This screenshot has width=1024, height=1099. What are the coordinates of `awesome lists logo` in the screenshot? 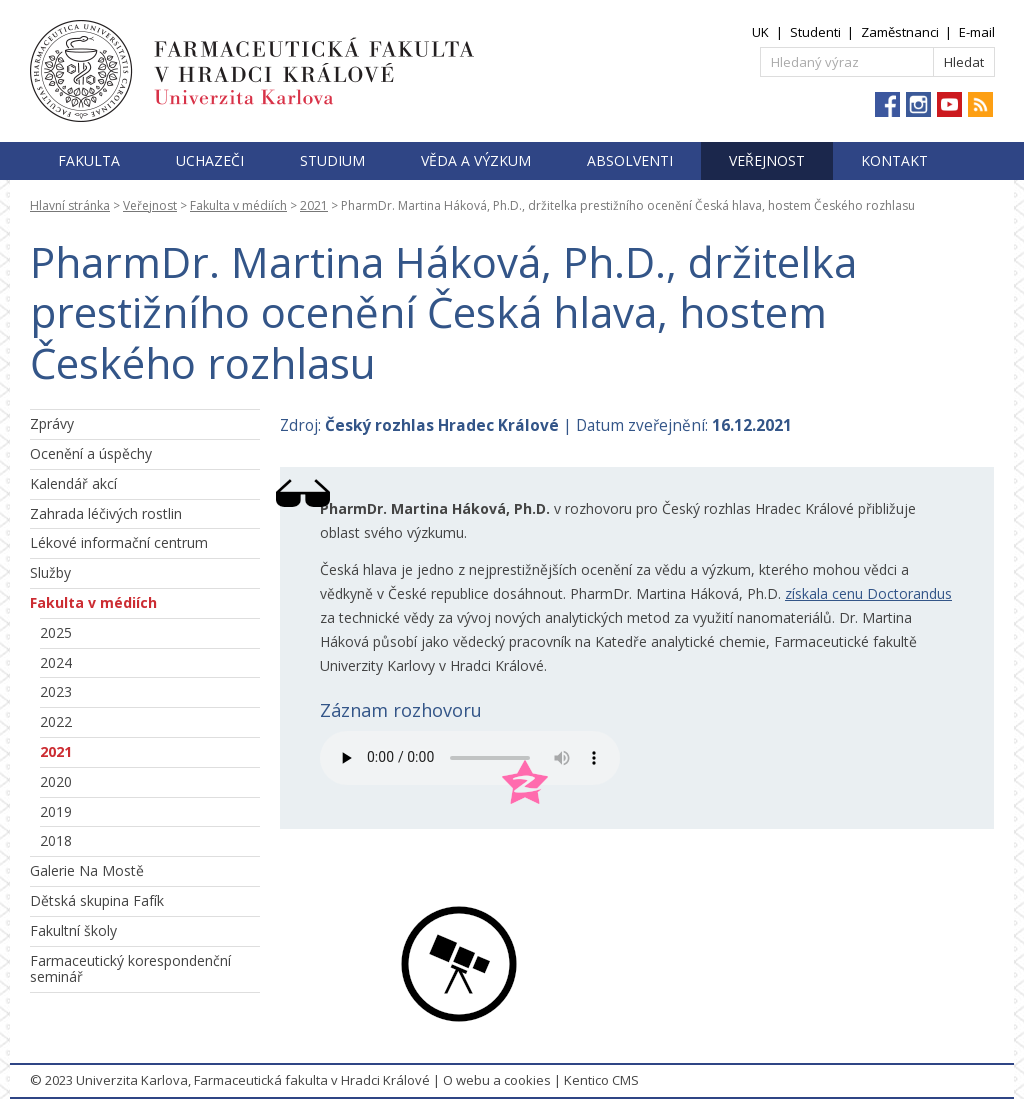 It's located at (303, 493).